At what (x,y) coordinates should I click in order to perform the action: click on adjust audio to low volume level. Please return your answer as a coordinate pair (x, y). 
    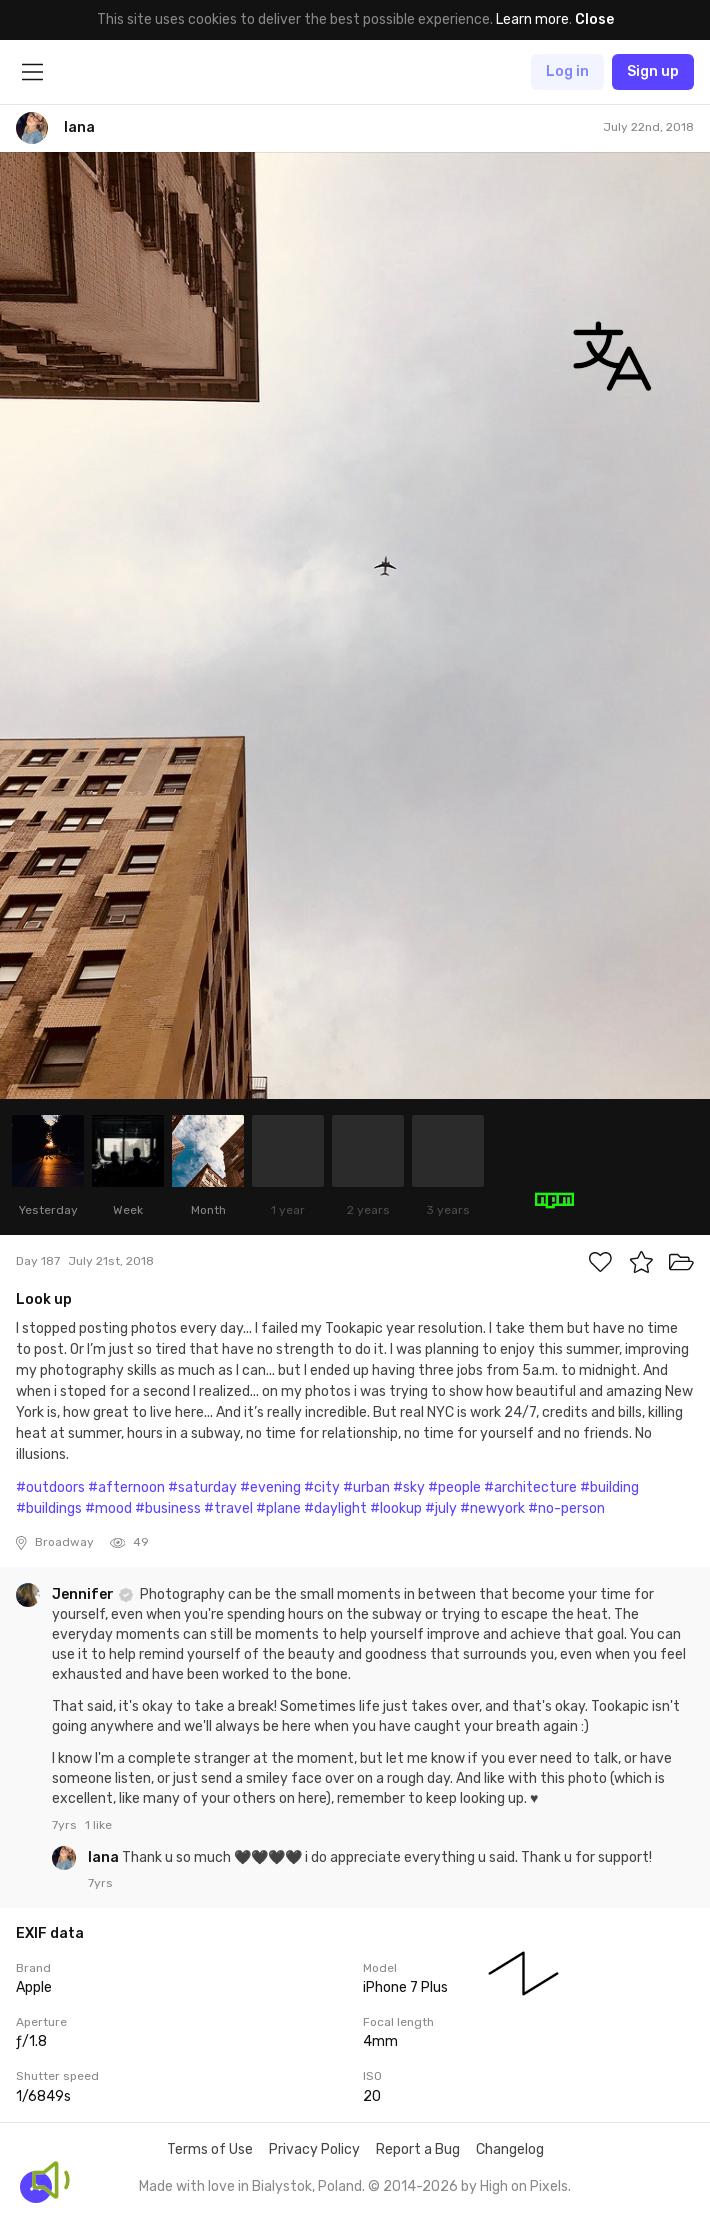
    Looking at the image, I should click on (51, 2180).